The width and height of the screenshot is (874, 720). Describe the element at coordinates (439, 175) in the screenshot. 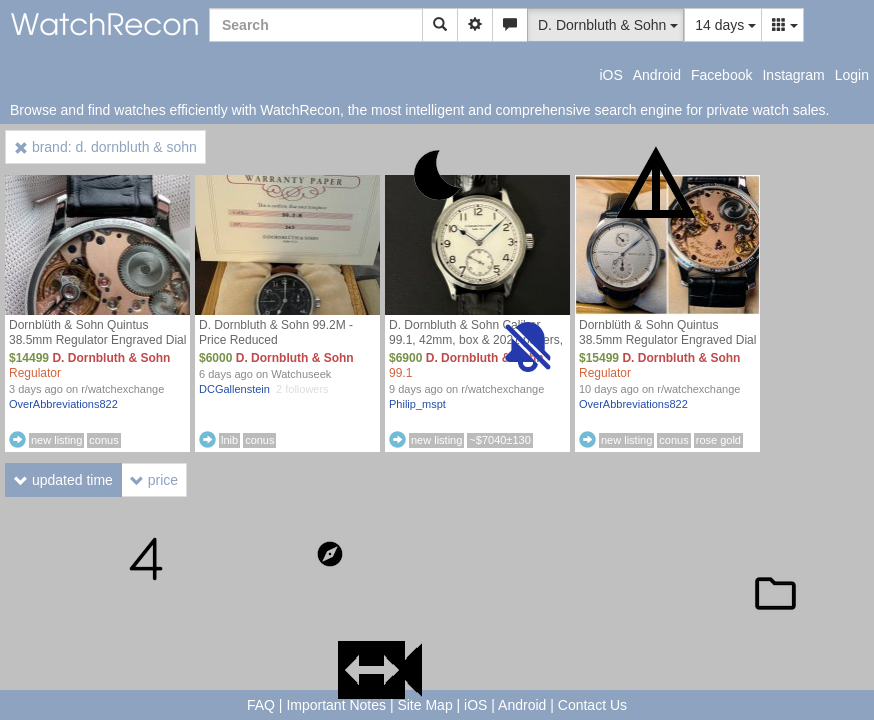

I see `enable bedtime or sleep mode` at that location.